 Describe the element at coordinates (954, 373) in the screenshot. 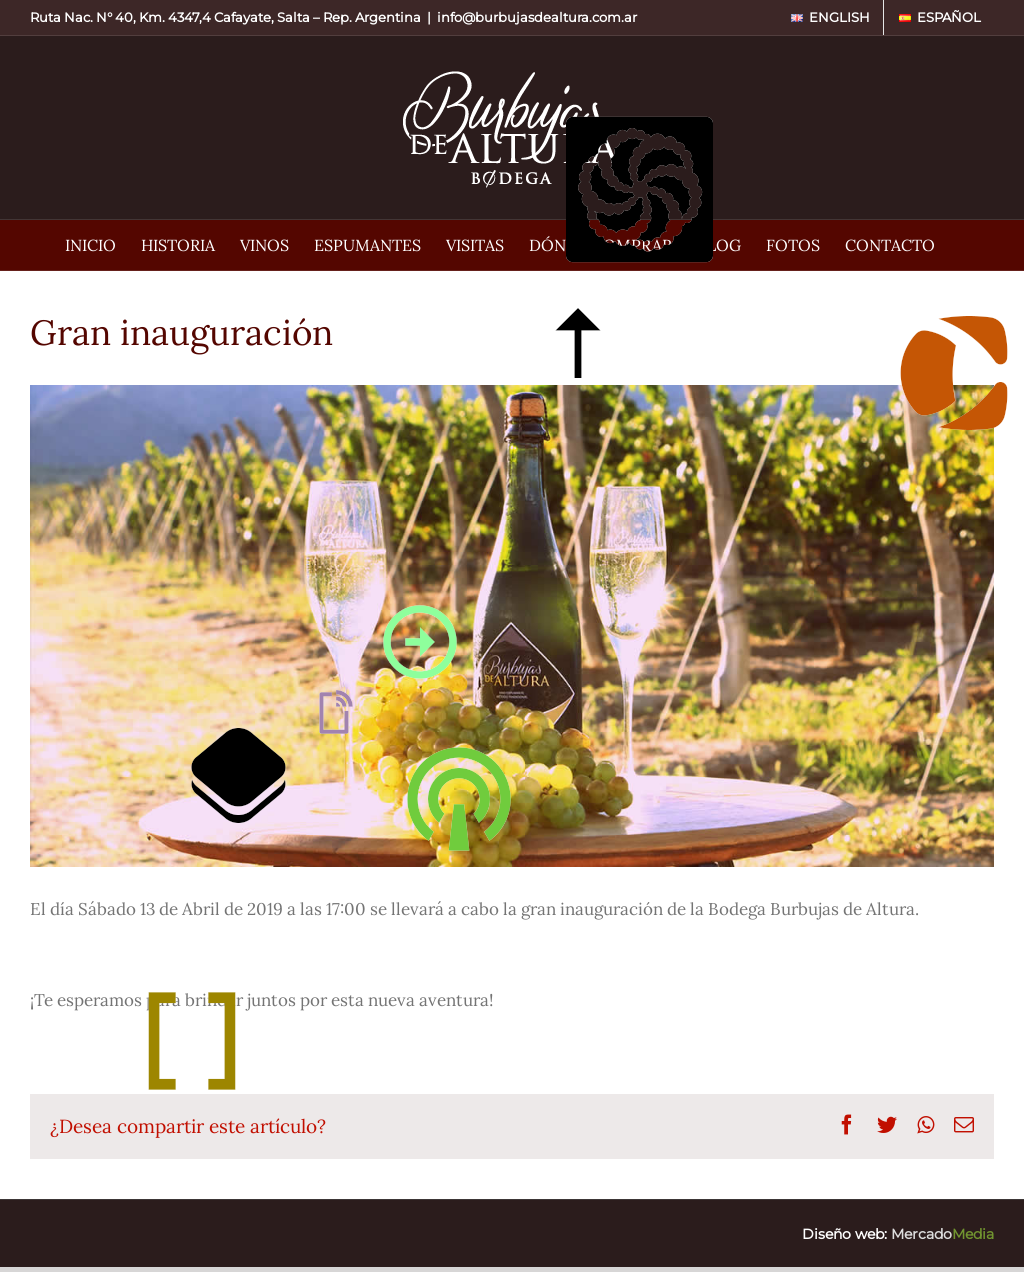

I see `conekta payment platform logo` at that location.